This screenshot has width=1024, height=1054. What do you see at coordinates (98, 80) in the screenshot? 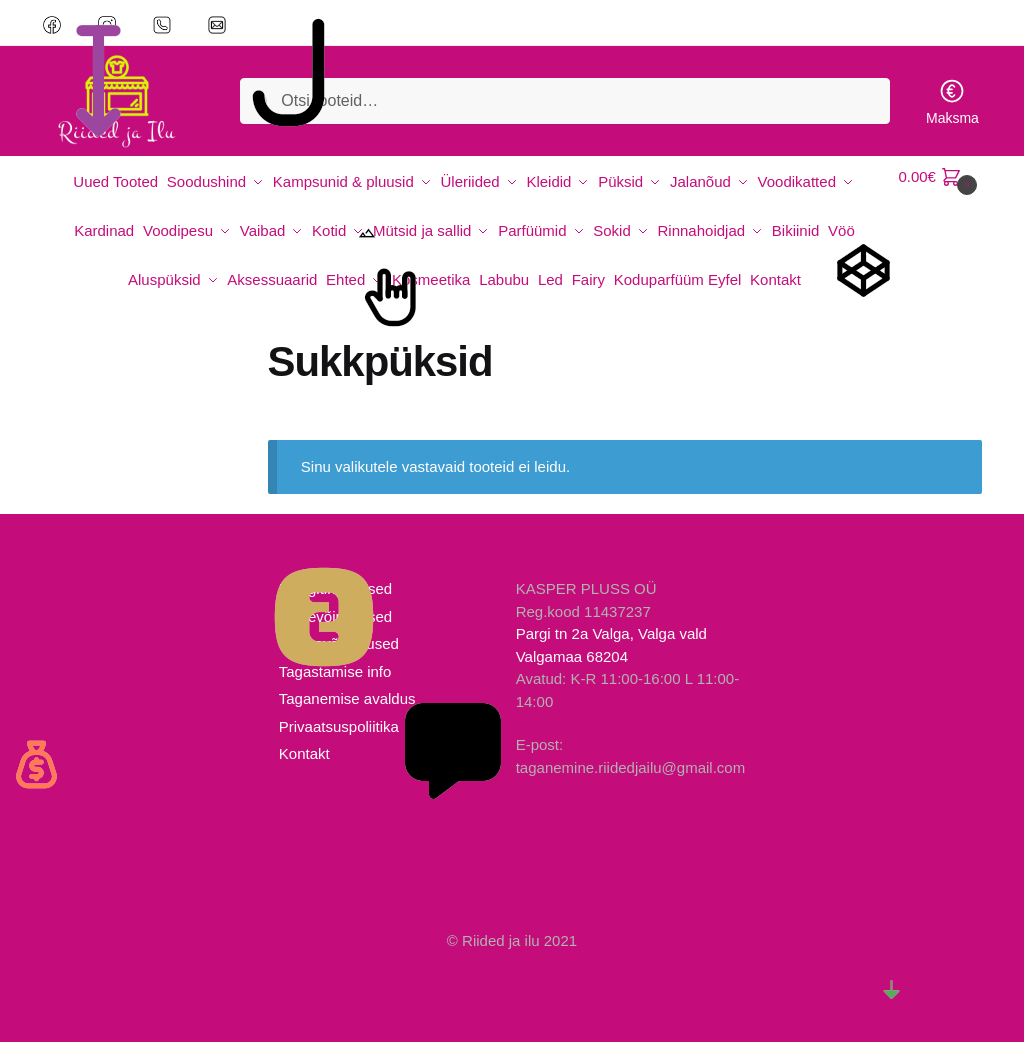
I see `download to bottom or end of list` at bounding box center [98, 80].